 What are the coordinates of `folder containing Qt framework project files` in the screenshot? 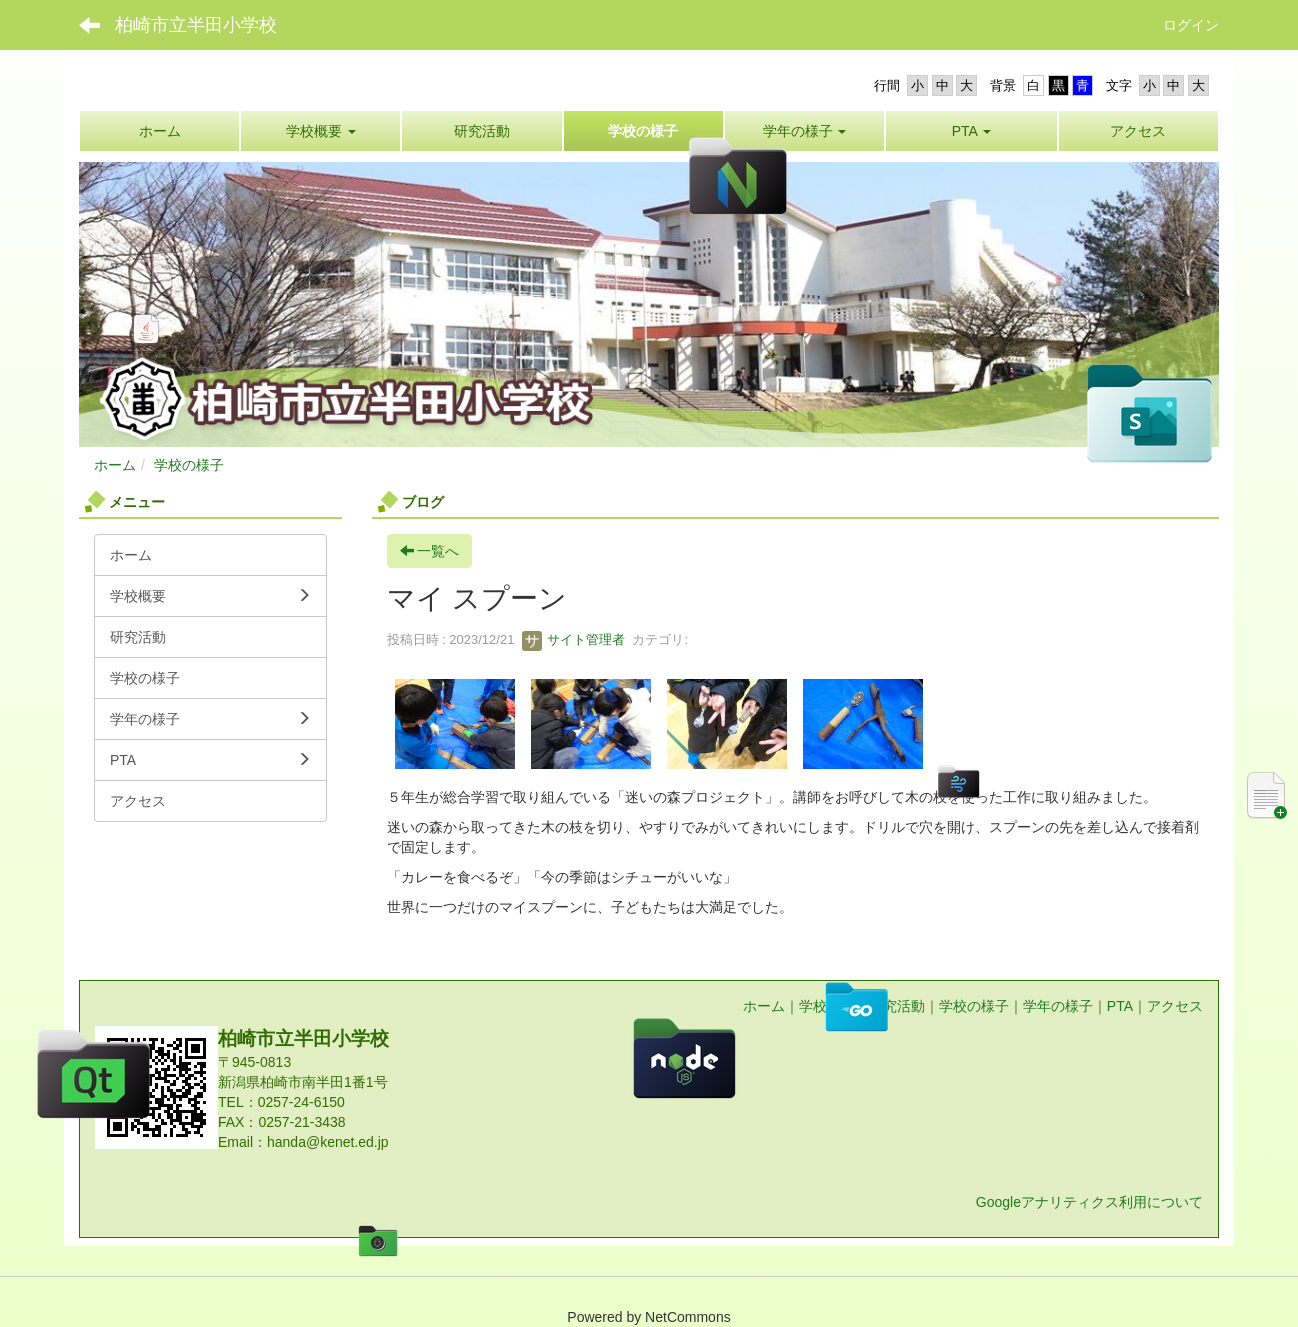 It's located at (93, 1077).